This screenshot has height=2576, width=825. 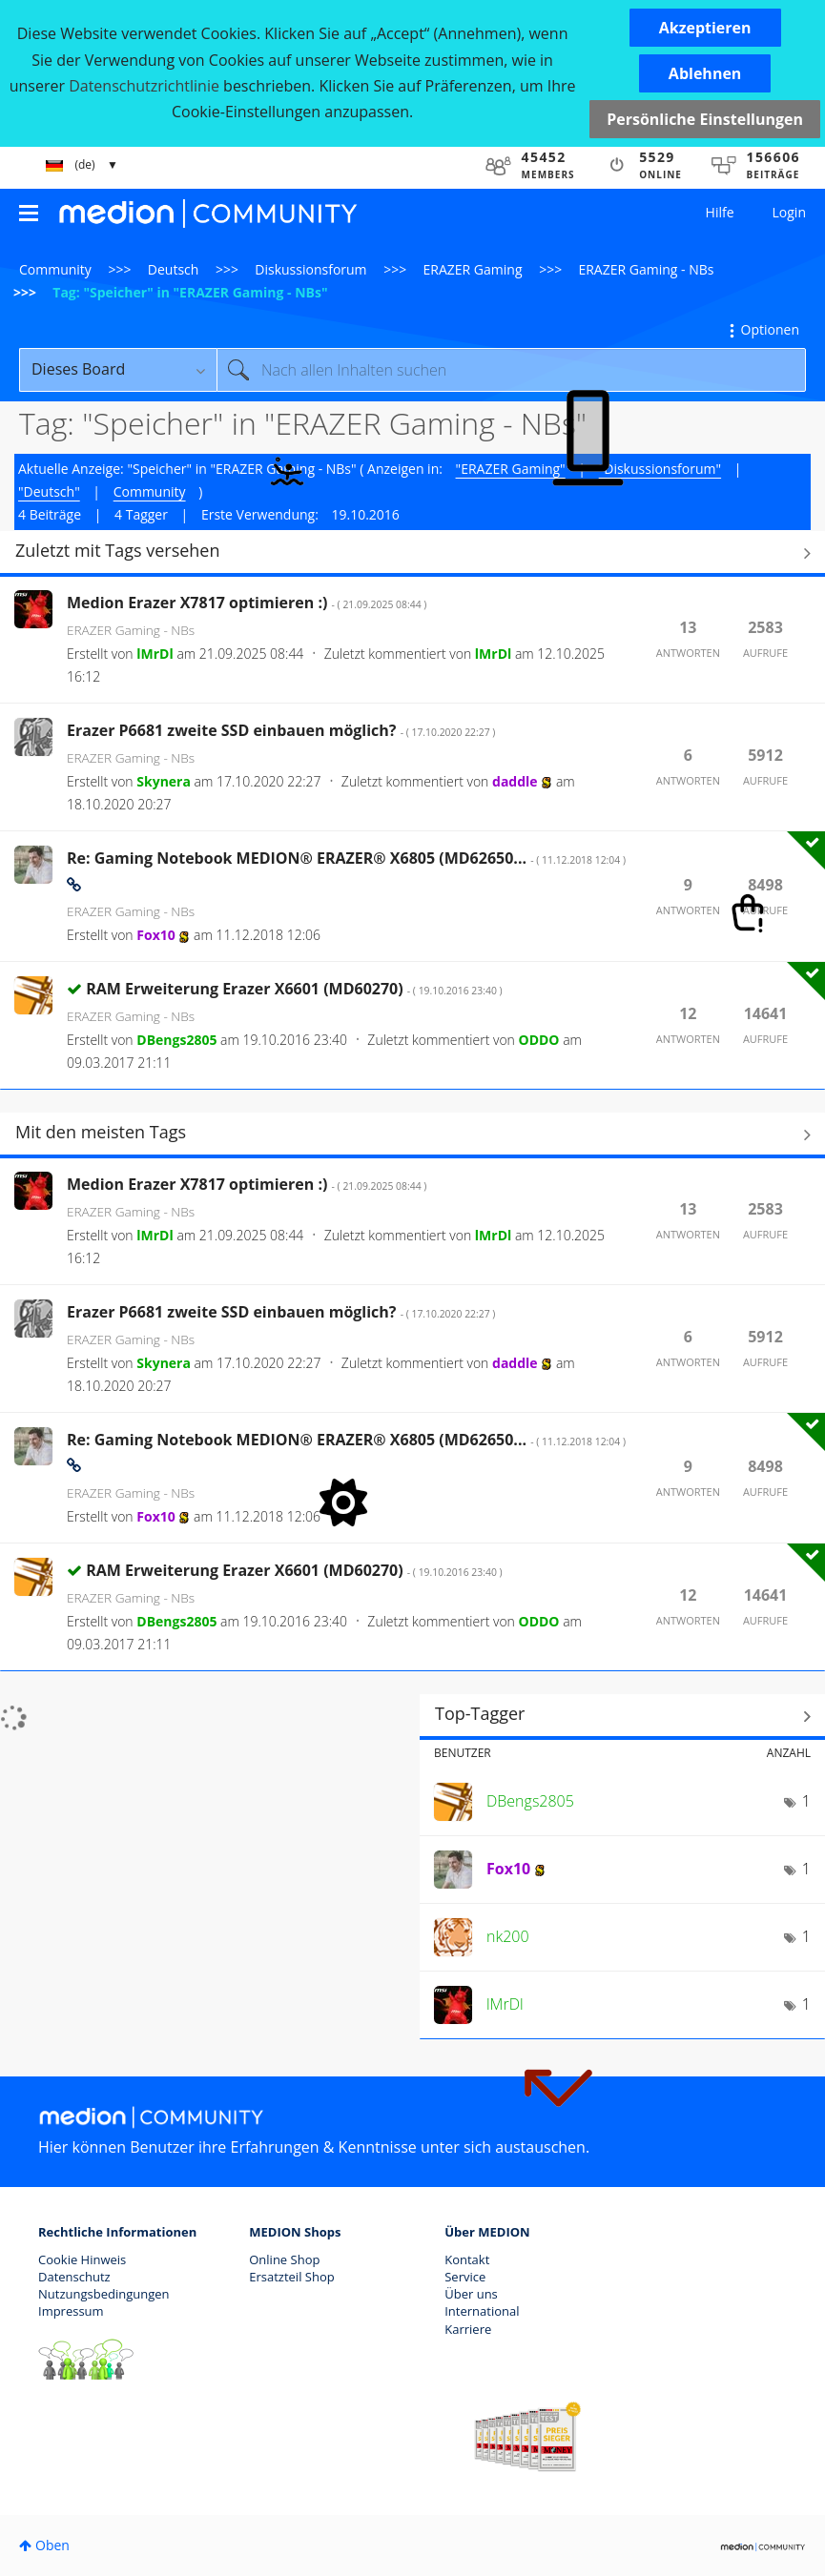 What do you see at coordinates (343, 1503) in the screenshot?
I see `toggle light mode or bright theme` at bounding box center [343, 1503].